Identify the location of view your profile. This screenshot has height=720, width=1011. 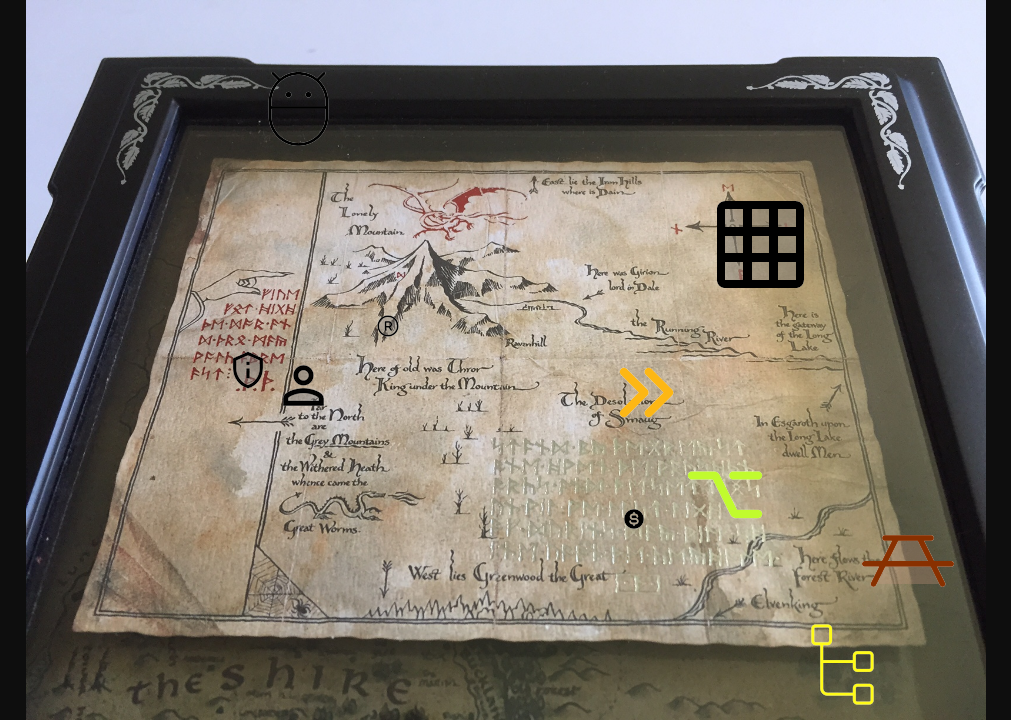
(303, 385).